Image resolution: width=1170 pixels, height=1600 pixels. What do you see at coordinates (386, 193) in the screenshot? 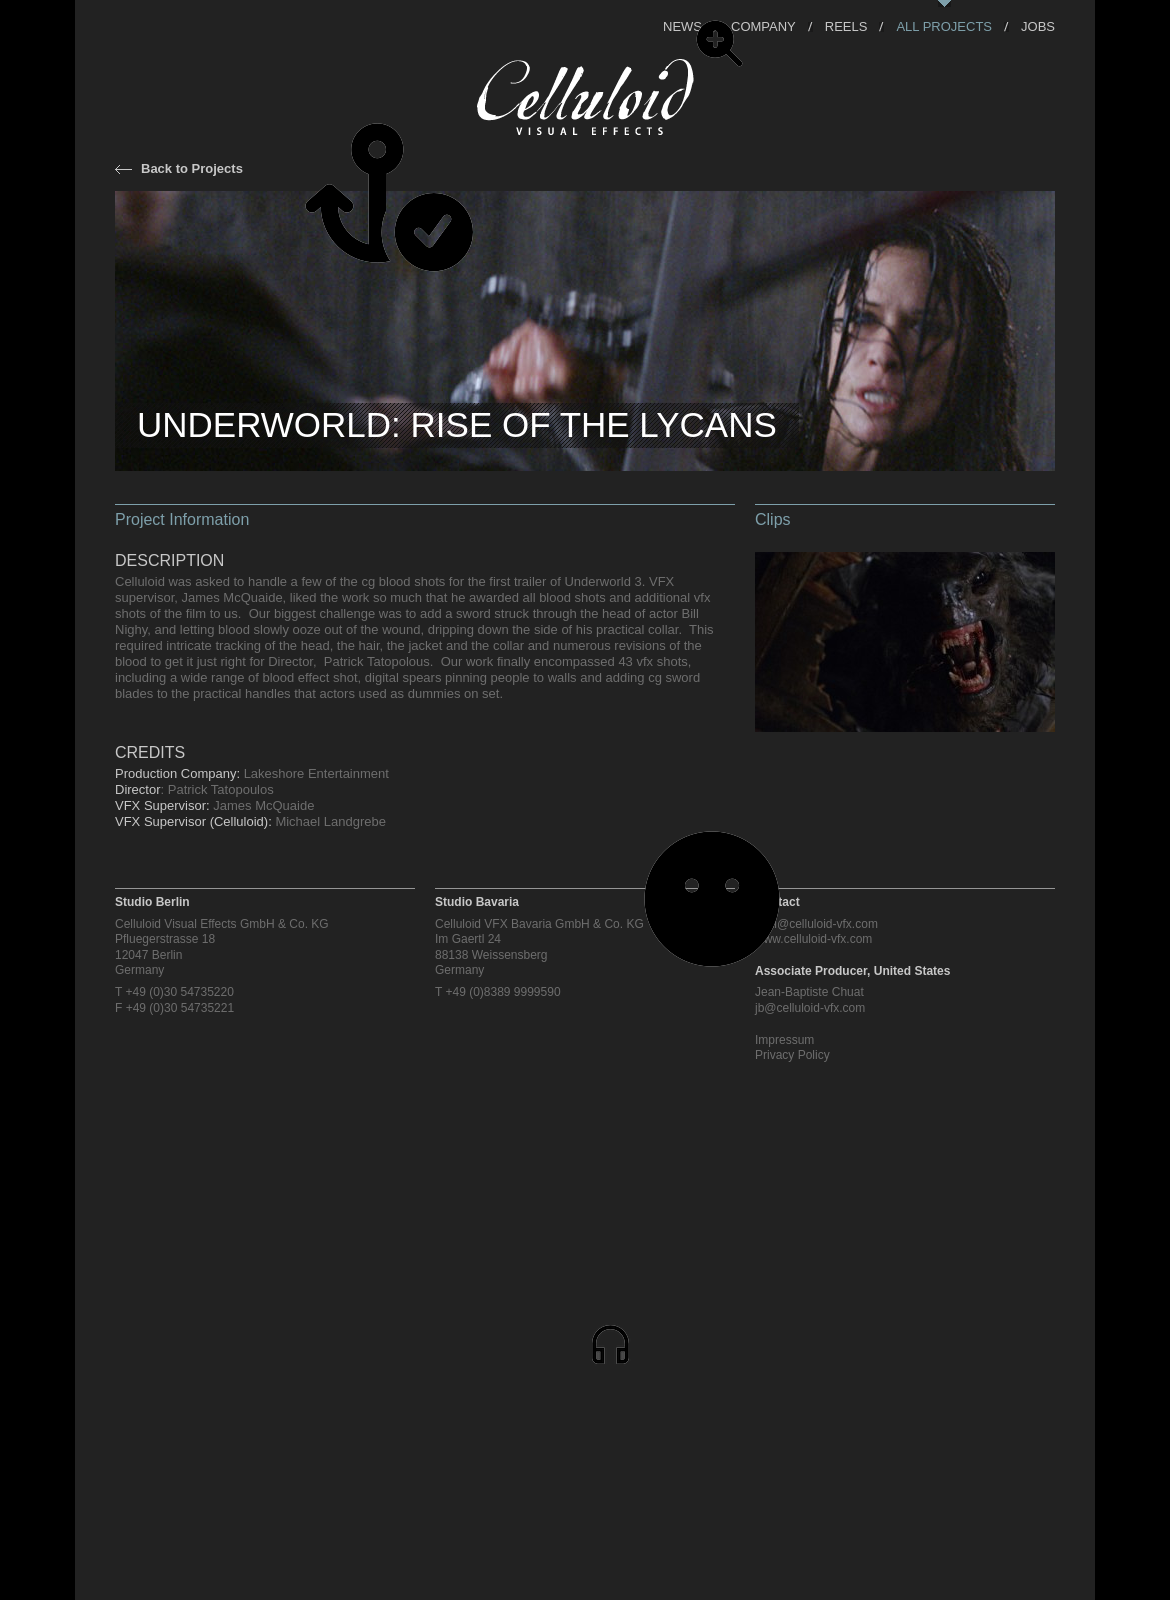
I see `verified anchor point or location` at bounding box center [386, 193].